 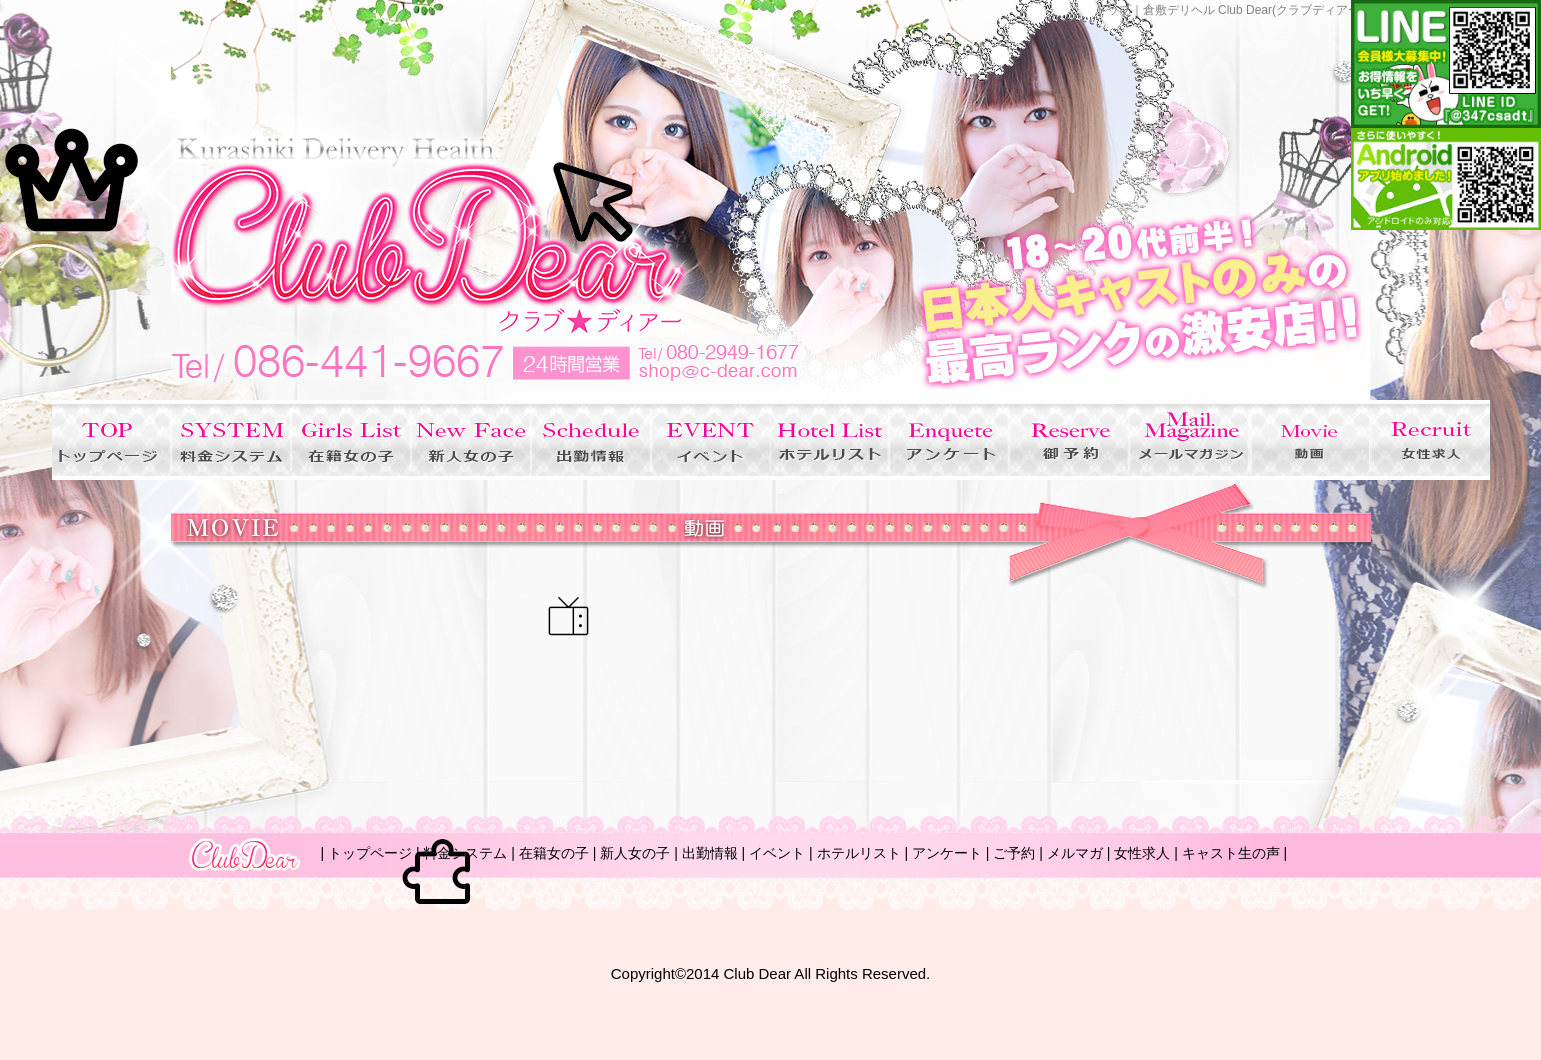 What do you see at coordinates (71, 186) in the screenshot?
I see `indicates premium or VIP membership status` at bounding box center [71, 186].